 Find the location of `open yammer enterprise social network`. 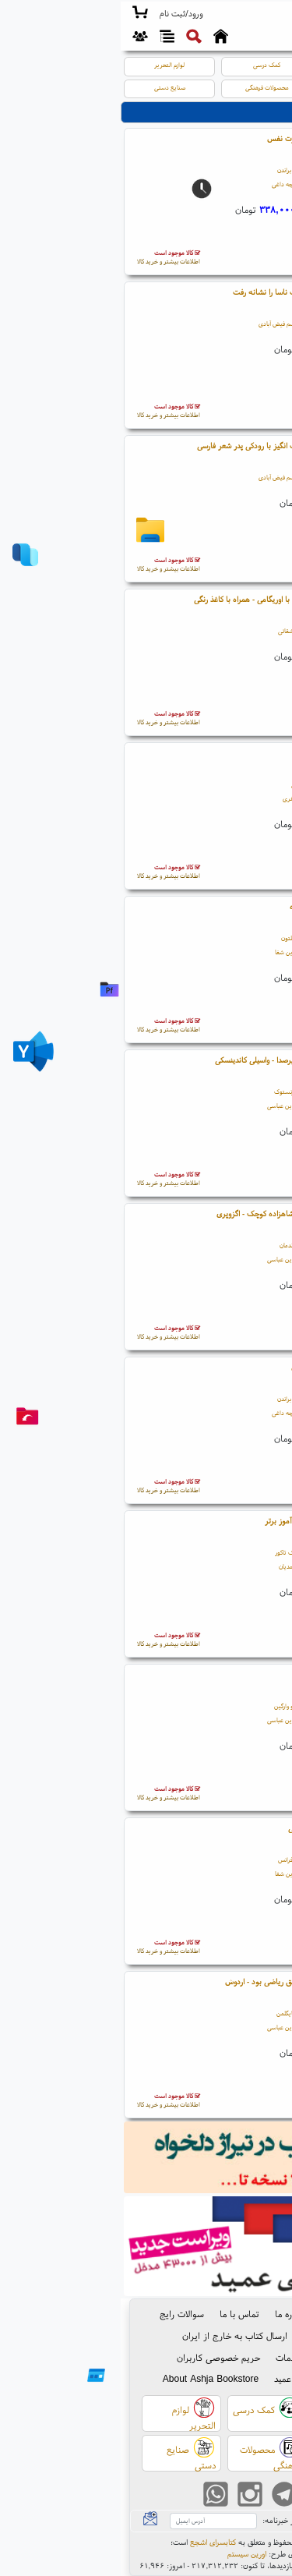

open yammer enterprise social network is located at coordinates (33, 1051).